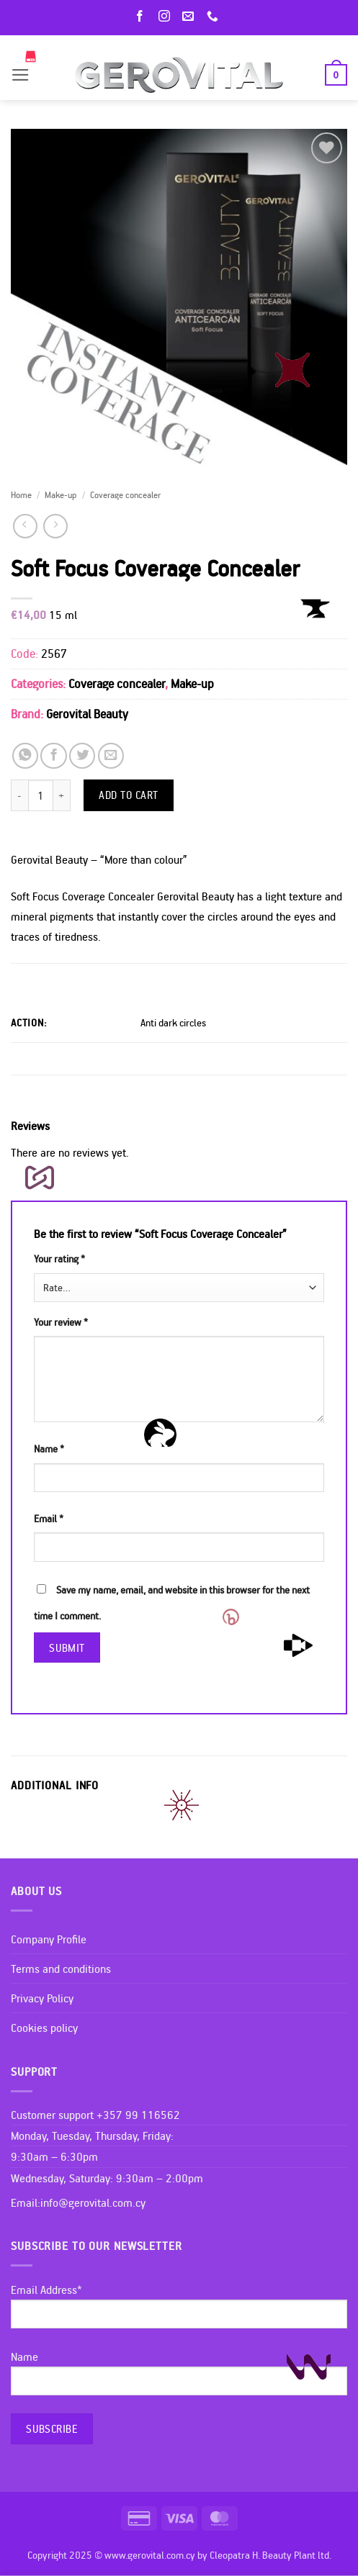 Image resolution: width=358 pixels, height=2576 pixels. Describe the element at coordinates (308, 2367) in the screenshot. I see `open windsurf code editor` at that location.